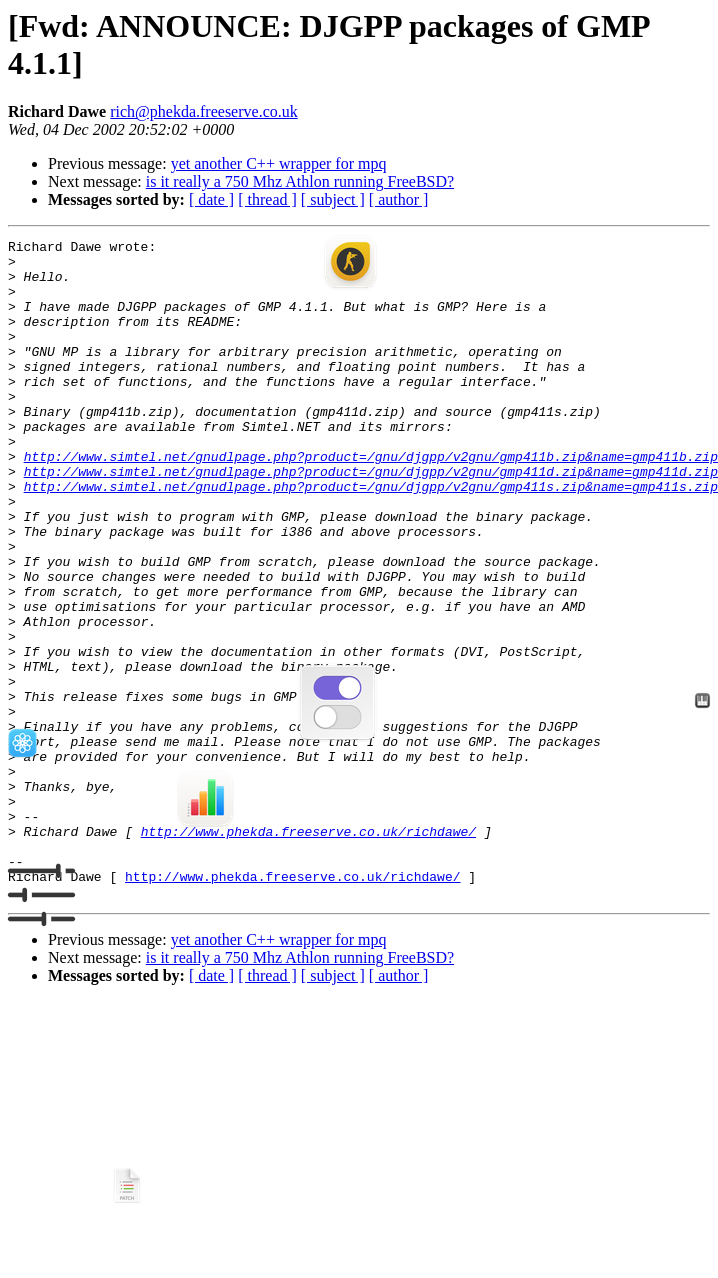 Image resolution: width=718 pixels, height=1278 pixels. What do you see at coordinates (337, 702) in the screenshot?
I see `open gnome tweaks application` at bounding box center [337, 702].